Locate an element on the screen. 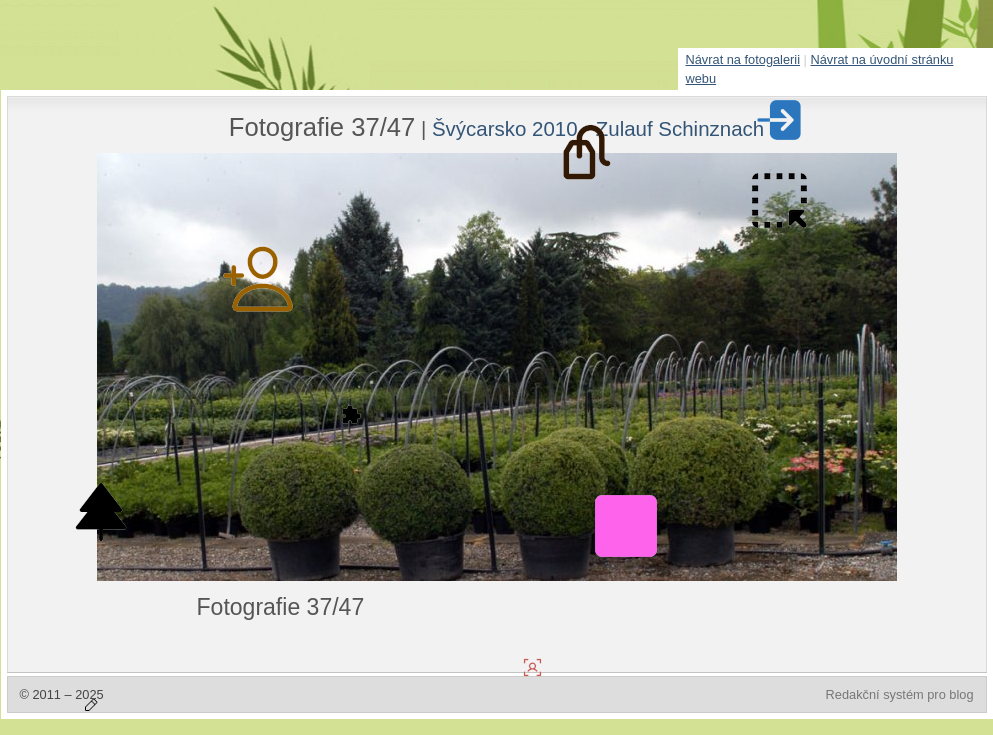 The height and width of the screenshot is (735, 993). add a new contact is located at coordinates (258, 279).